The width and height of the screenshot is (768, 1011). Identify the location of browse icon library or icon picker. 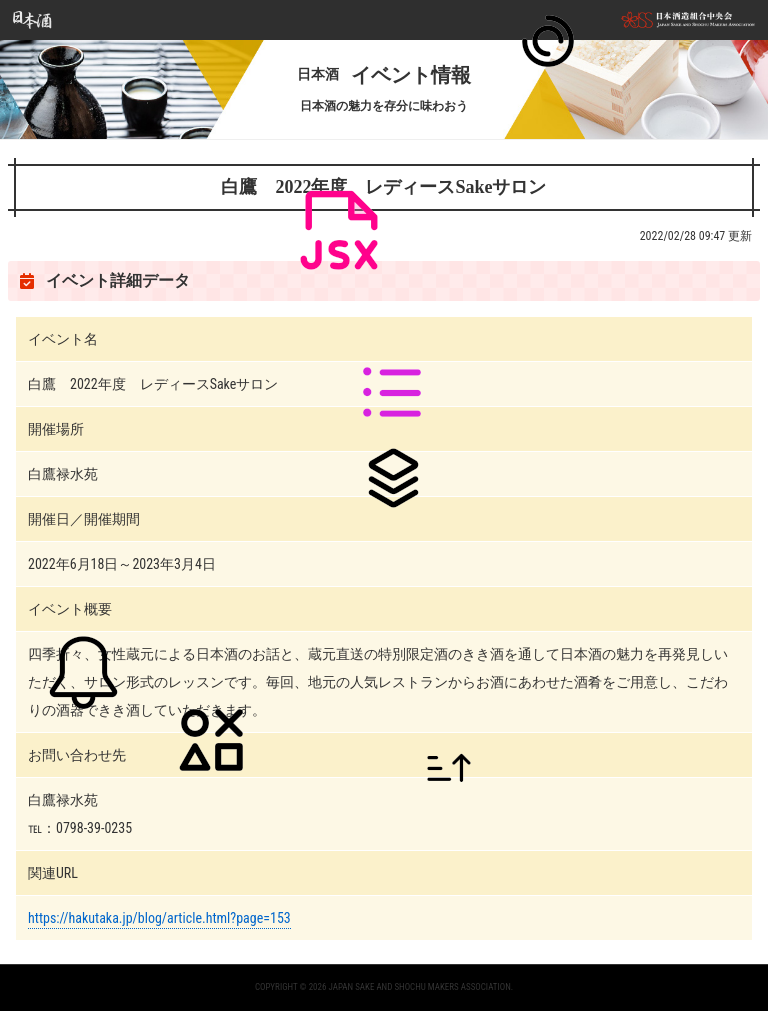
(212, 740).